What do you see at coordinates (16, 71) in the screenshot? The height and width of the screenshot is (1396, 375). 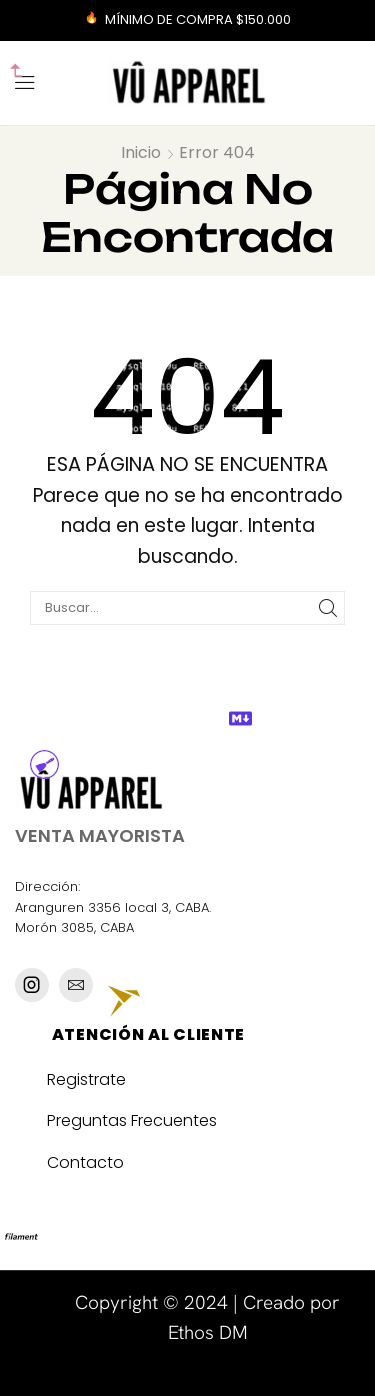 I see `go back and up to previous level` at bounding box center [16, 71].